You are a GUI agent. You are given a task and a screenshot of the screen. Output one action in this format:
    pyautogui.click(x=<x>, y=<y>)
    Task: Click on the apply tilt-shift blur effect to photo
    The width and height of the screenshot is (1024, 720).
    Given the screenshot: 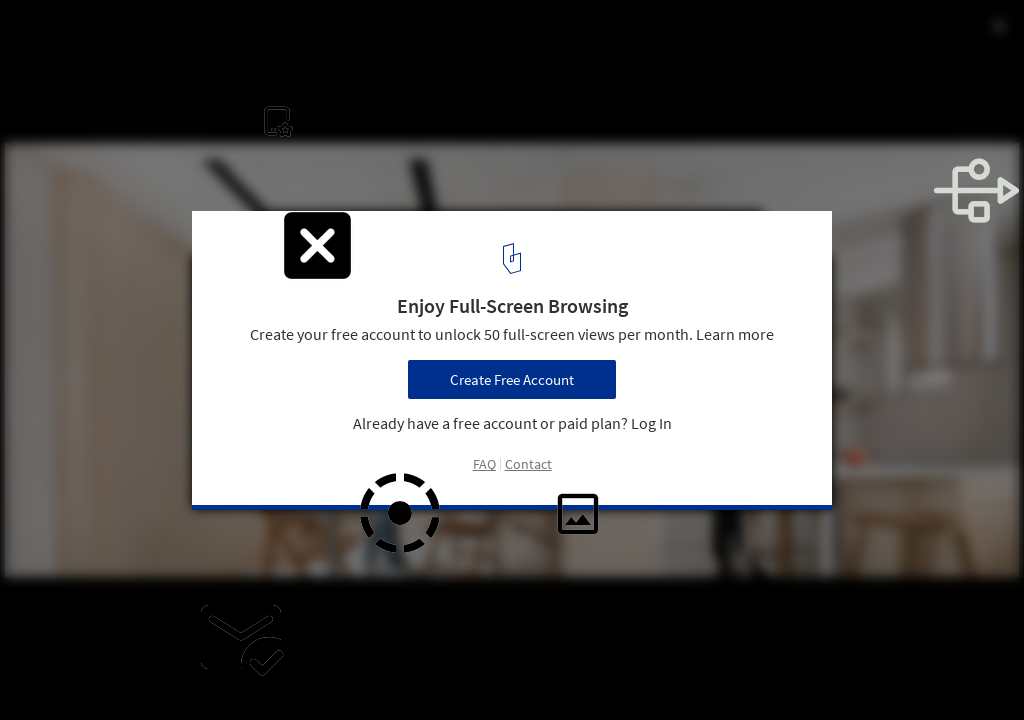 What is the action you would take?
    pyautogui.click(x=400, y=513)
    